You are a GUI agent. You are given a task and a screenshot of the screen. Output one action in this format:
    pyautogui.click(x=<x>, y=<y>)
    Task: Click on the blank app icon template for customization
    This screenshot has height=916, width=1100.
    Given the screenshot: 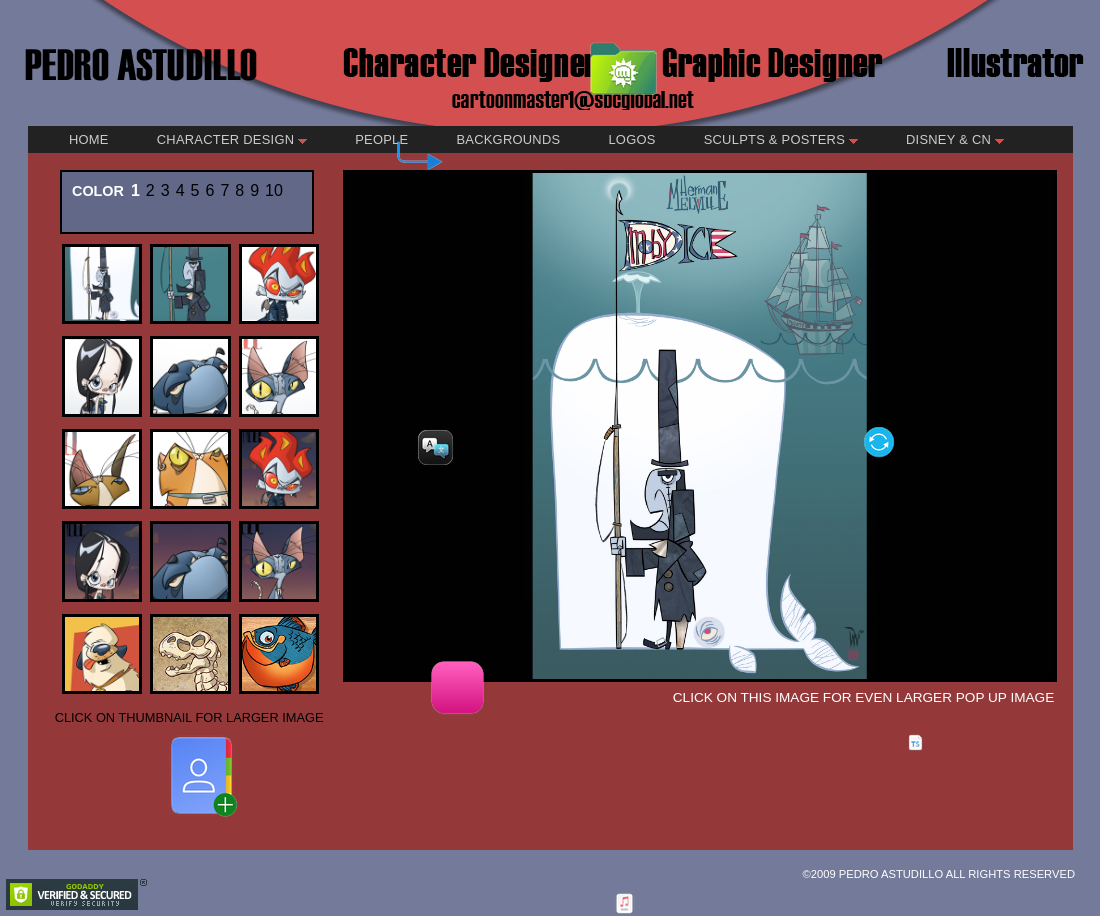 What is the action you would take?
    pyautogui.click(x=457, y=687)
    